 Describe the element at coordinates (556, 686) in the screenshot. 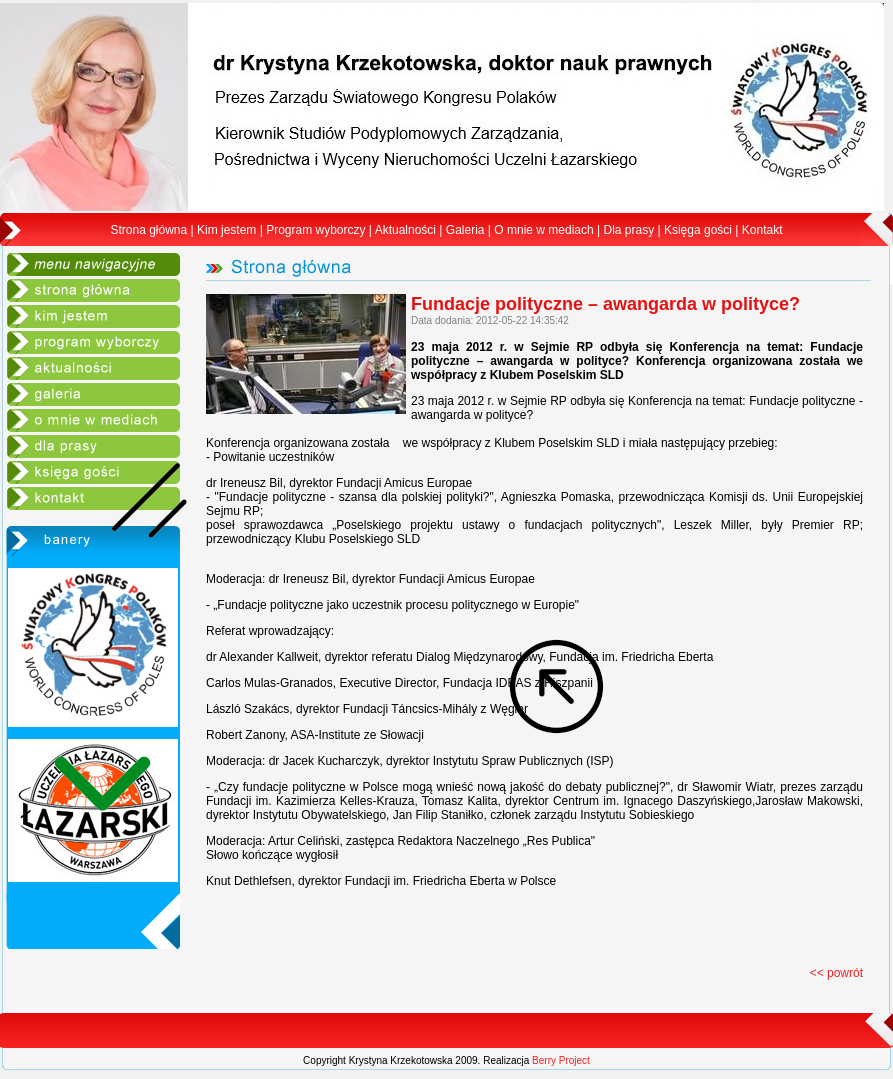

I see `navigate back to previous screen` at that location.